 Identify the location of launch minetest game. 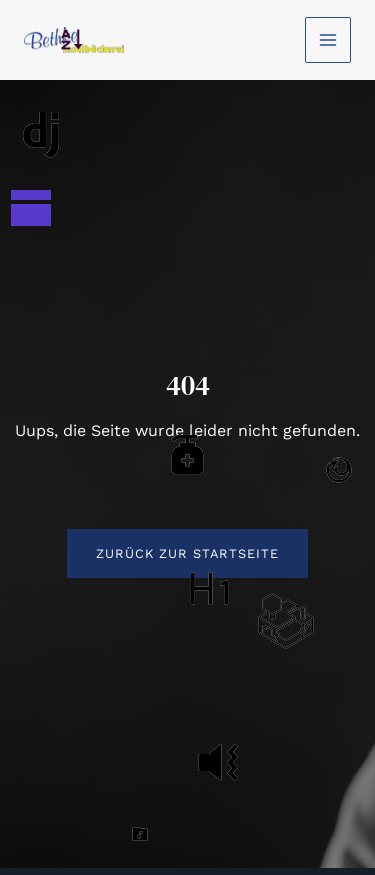
(286, 621).